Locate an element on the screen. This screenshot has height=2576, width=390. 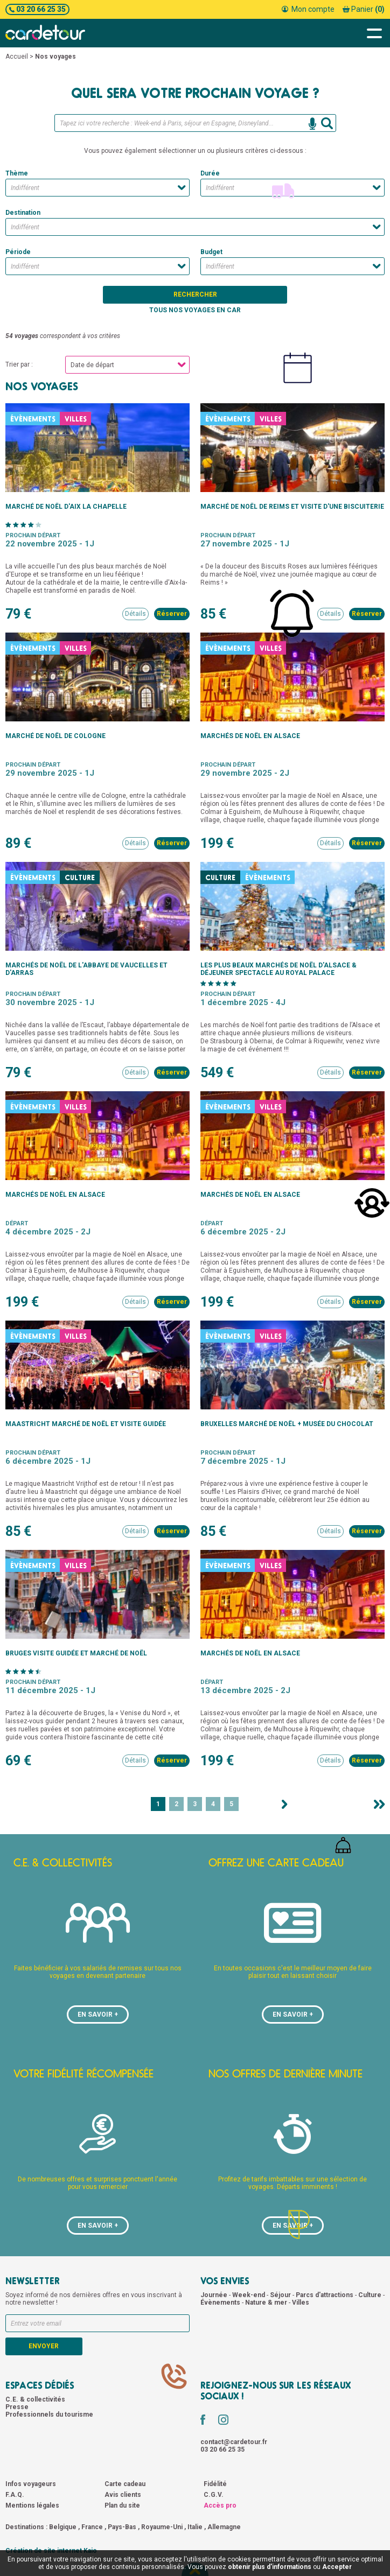
view notifications is located at coordinates (292, 614).